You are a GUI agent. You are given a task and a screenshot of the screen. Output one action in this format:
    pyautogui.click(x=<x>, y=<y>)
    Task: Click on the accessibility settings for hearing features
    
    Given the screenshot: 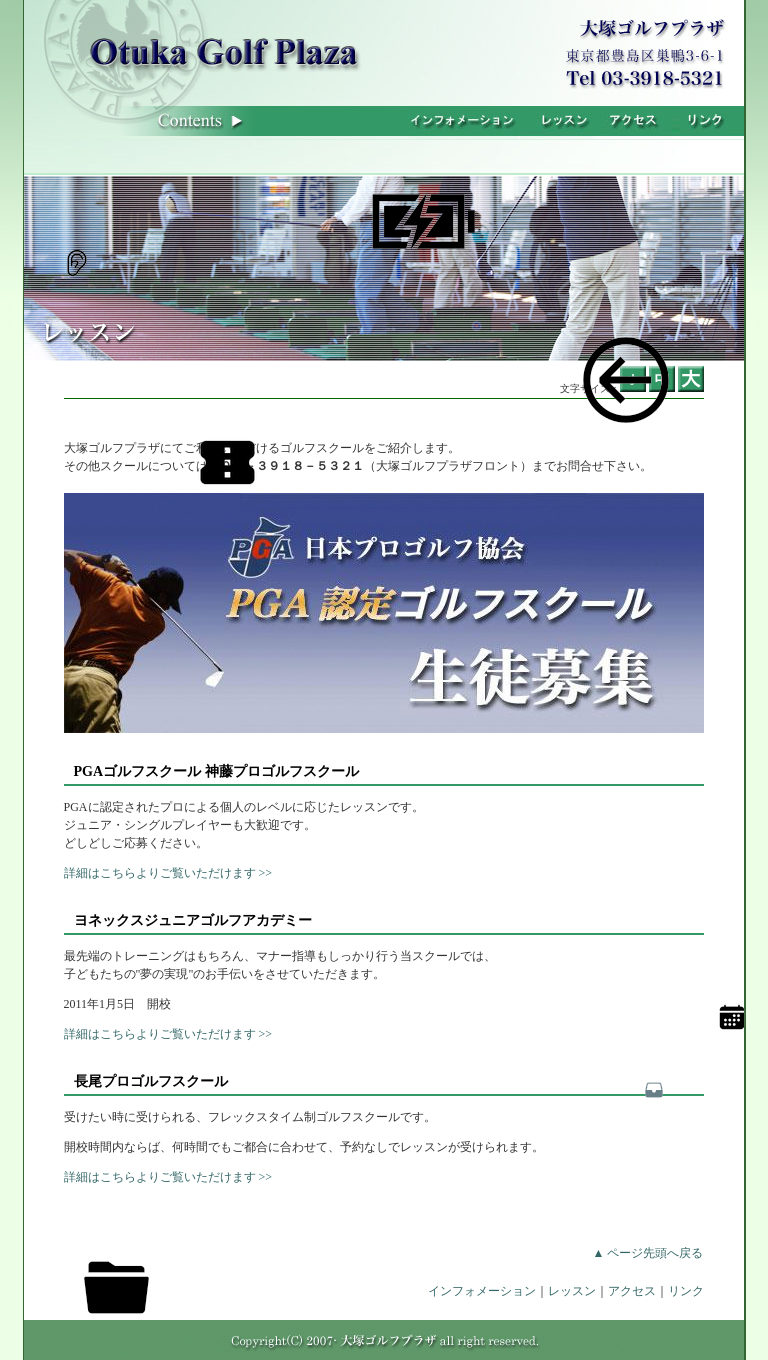 What is the action you would take?
    pyautogui.click(x=77, y=263)
    